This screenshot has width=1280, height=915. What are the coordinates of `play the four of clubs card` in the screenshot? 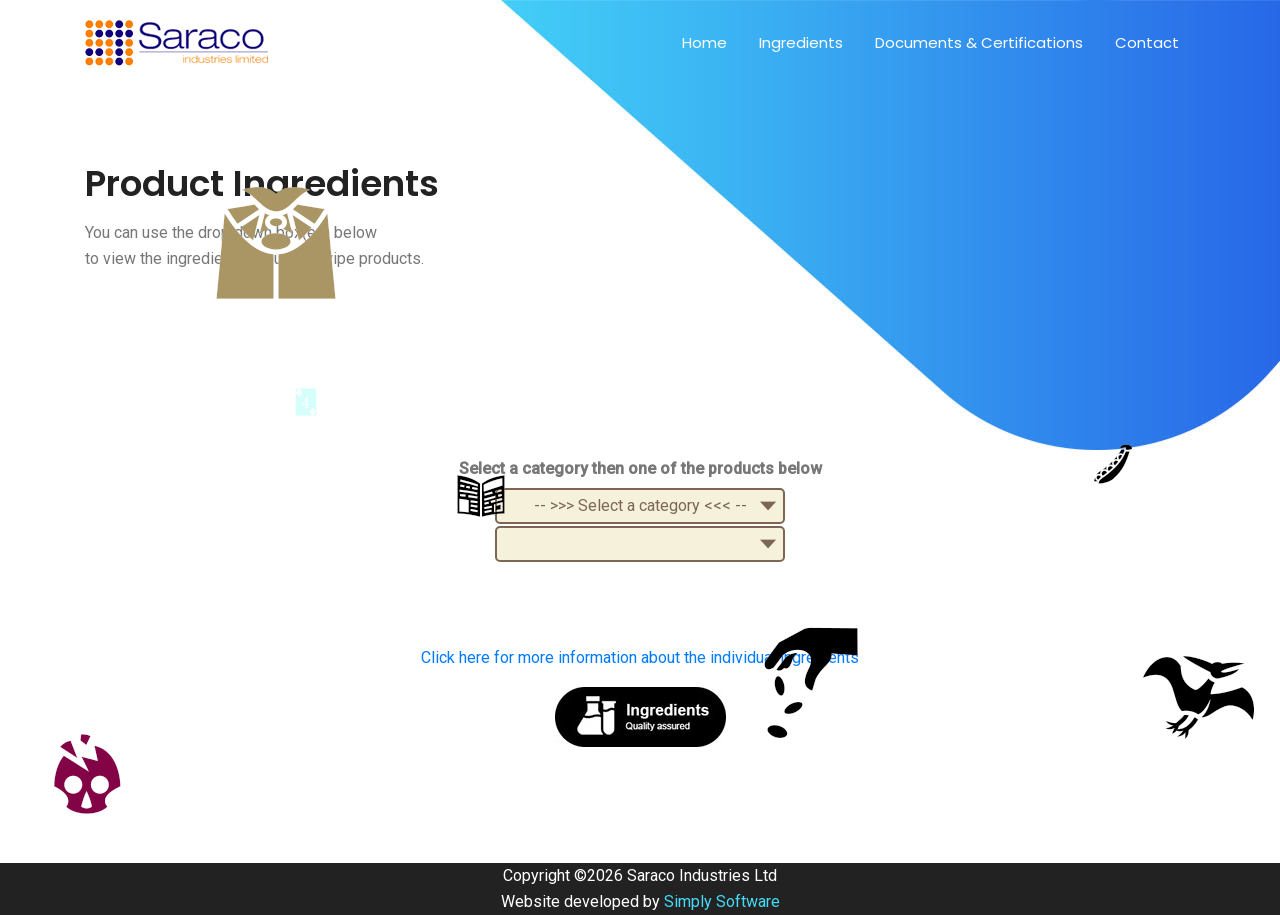 It's located at (306, 402).